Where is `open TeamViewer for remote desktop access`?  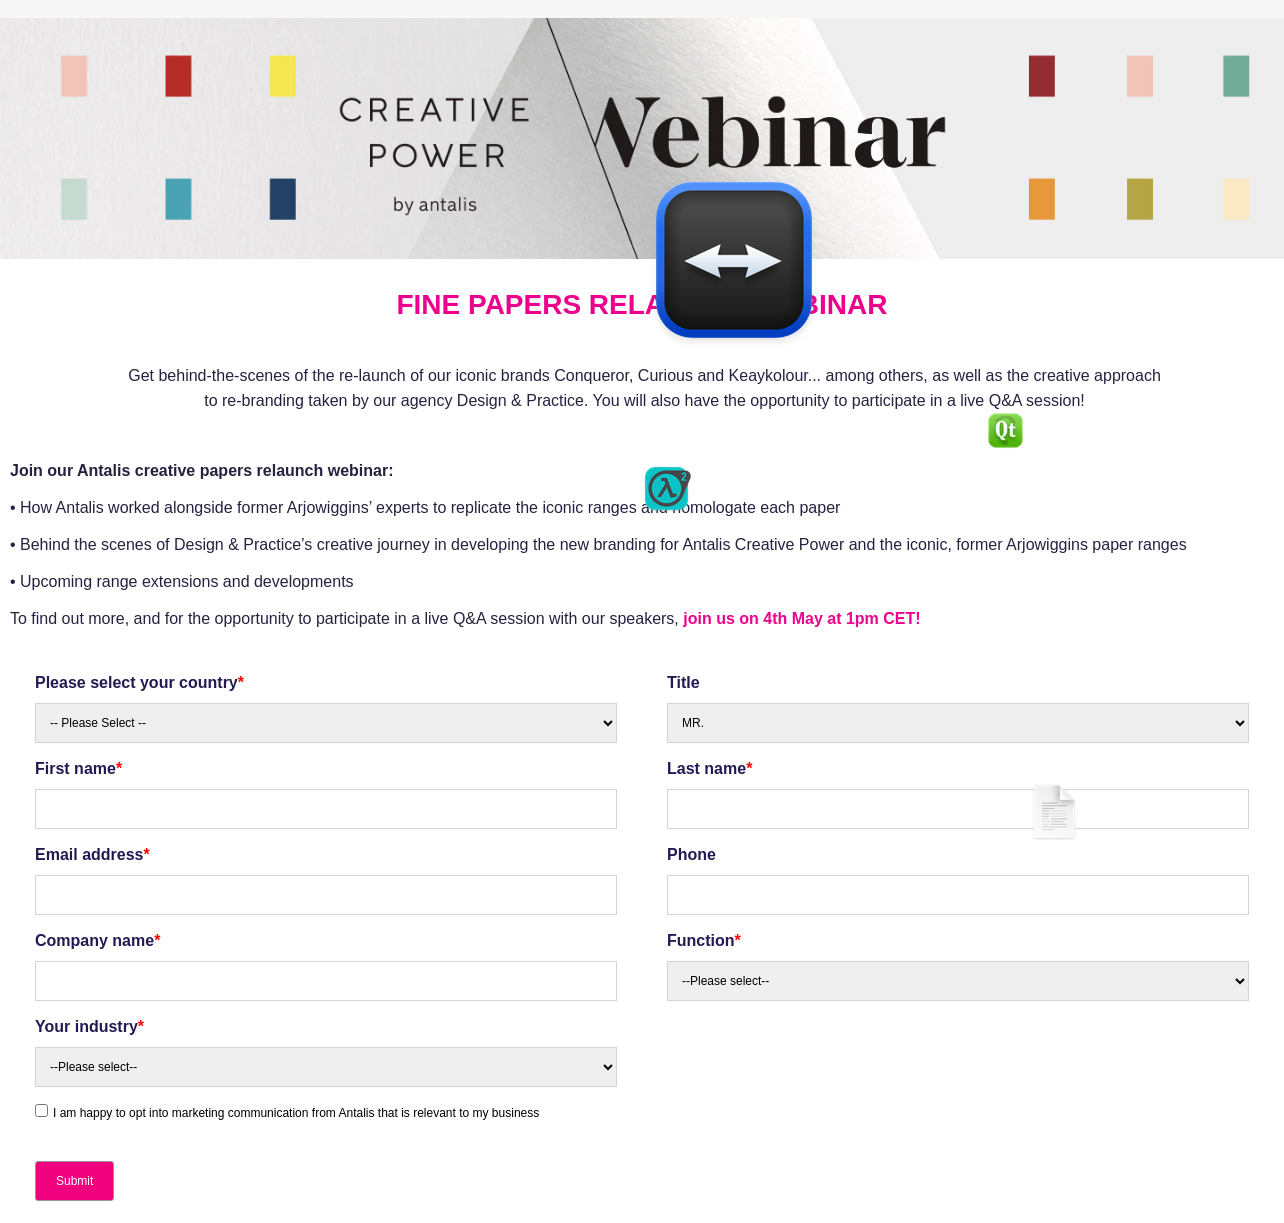 open TeamViewer for remote desktop access is located at coordinates (734, 260).